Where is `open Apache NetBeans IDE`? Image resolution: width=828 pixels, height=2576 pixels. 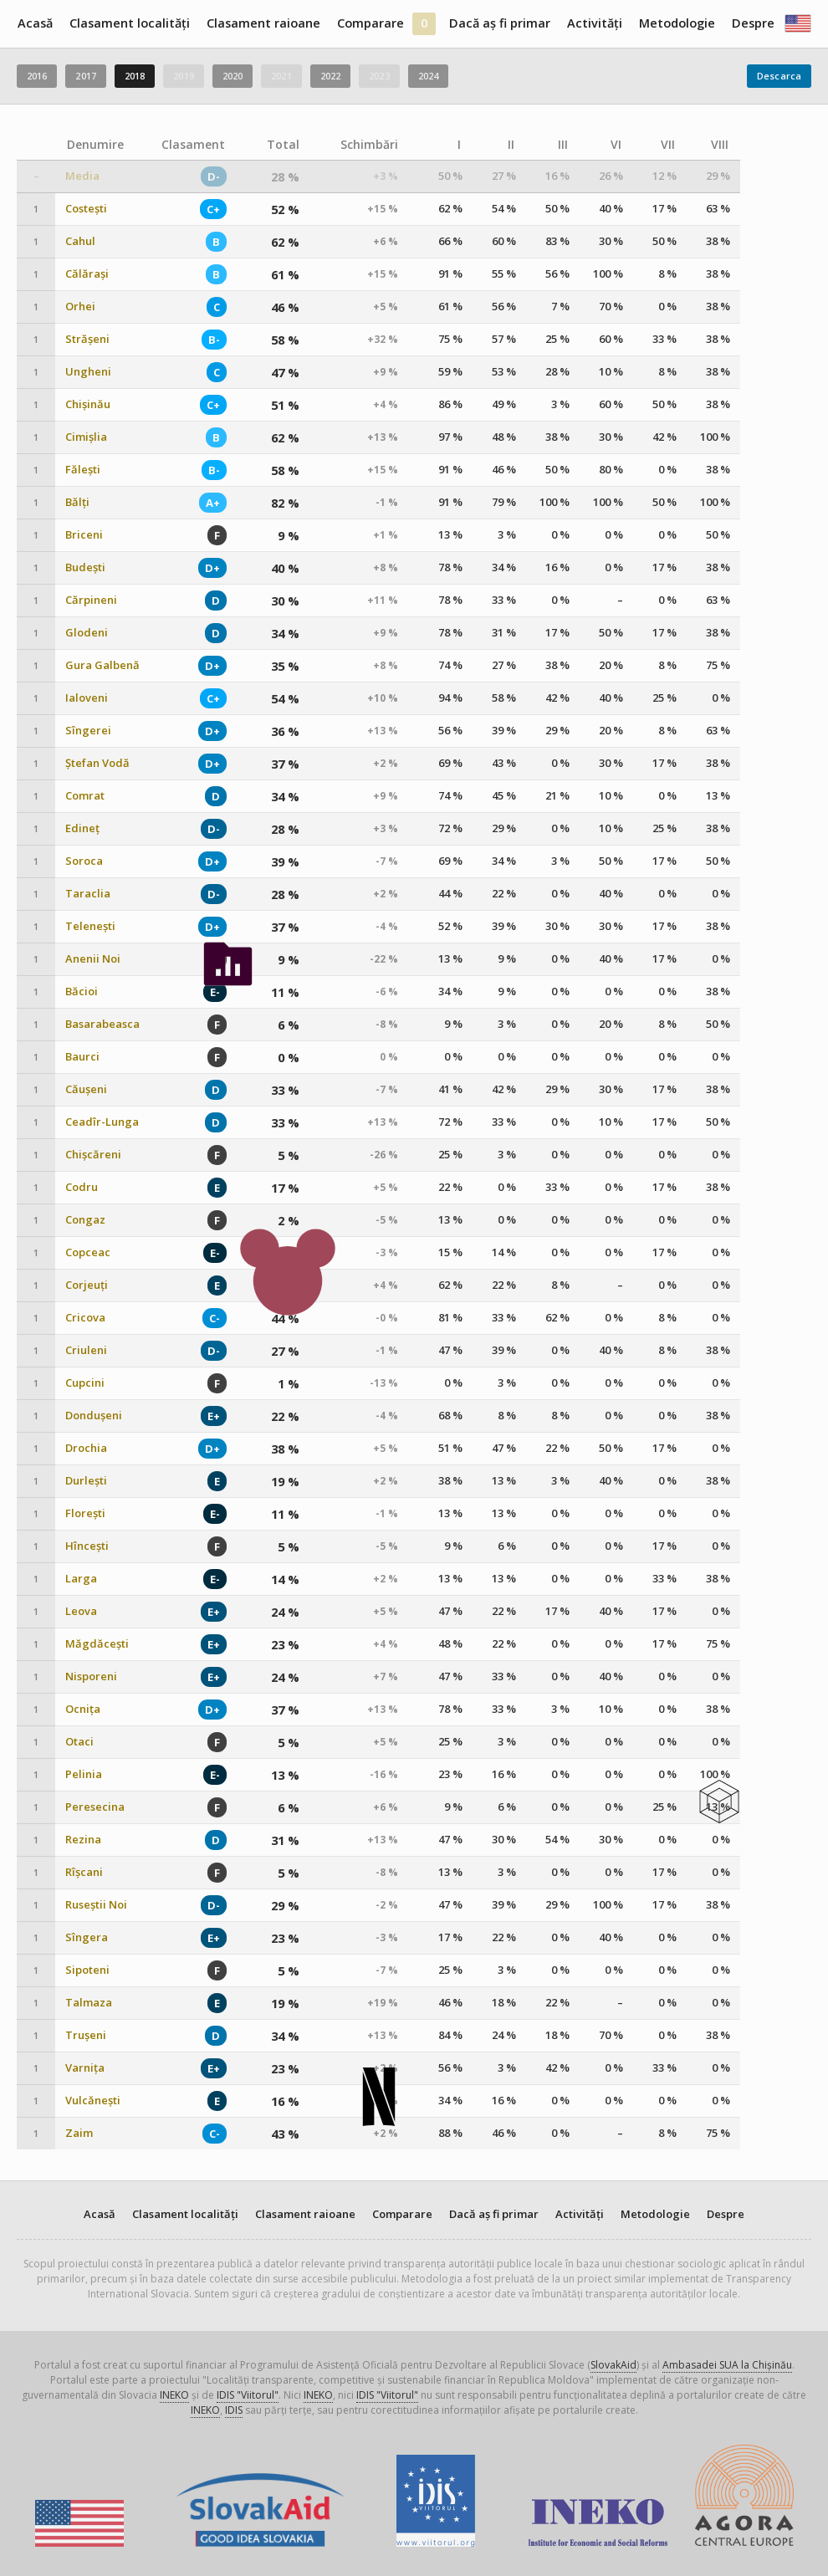 open Apache NetBeans IDE is located at coordinates (719, 1802).